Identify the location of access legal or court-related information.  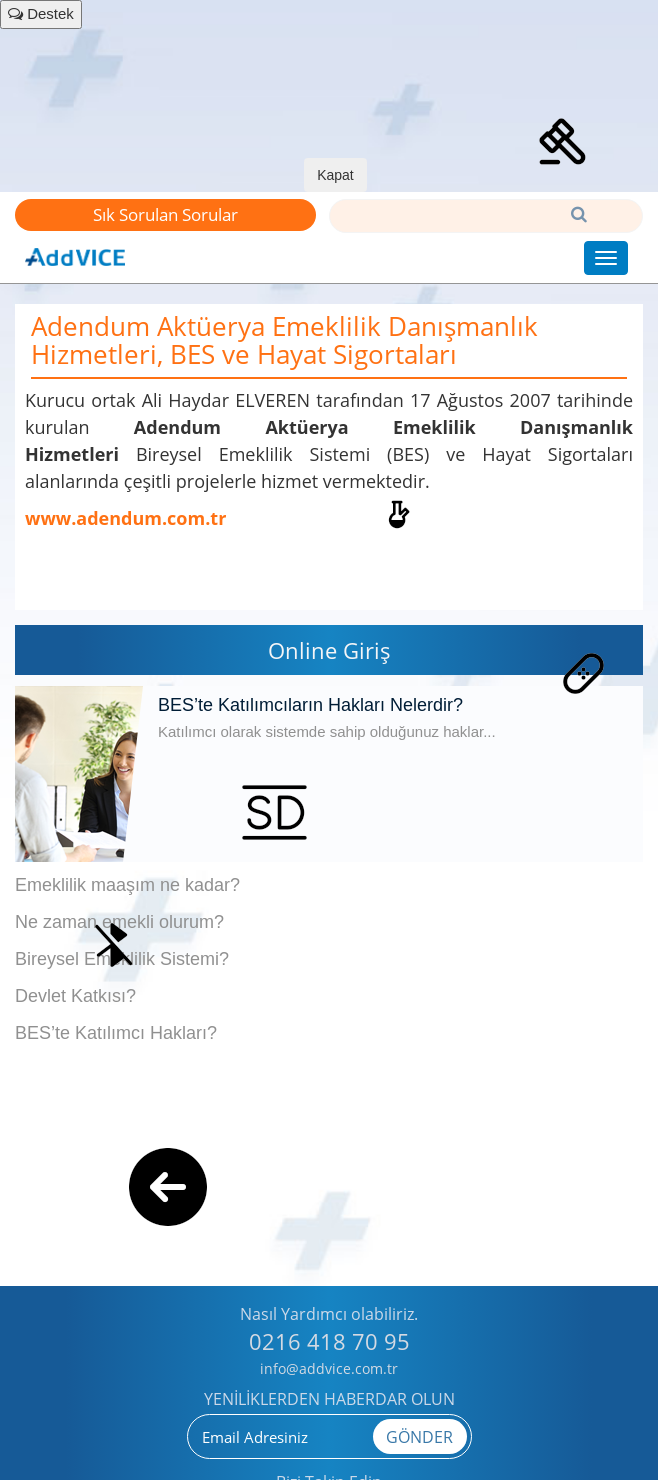
(562, 141).